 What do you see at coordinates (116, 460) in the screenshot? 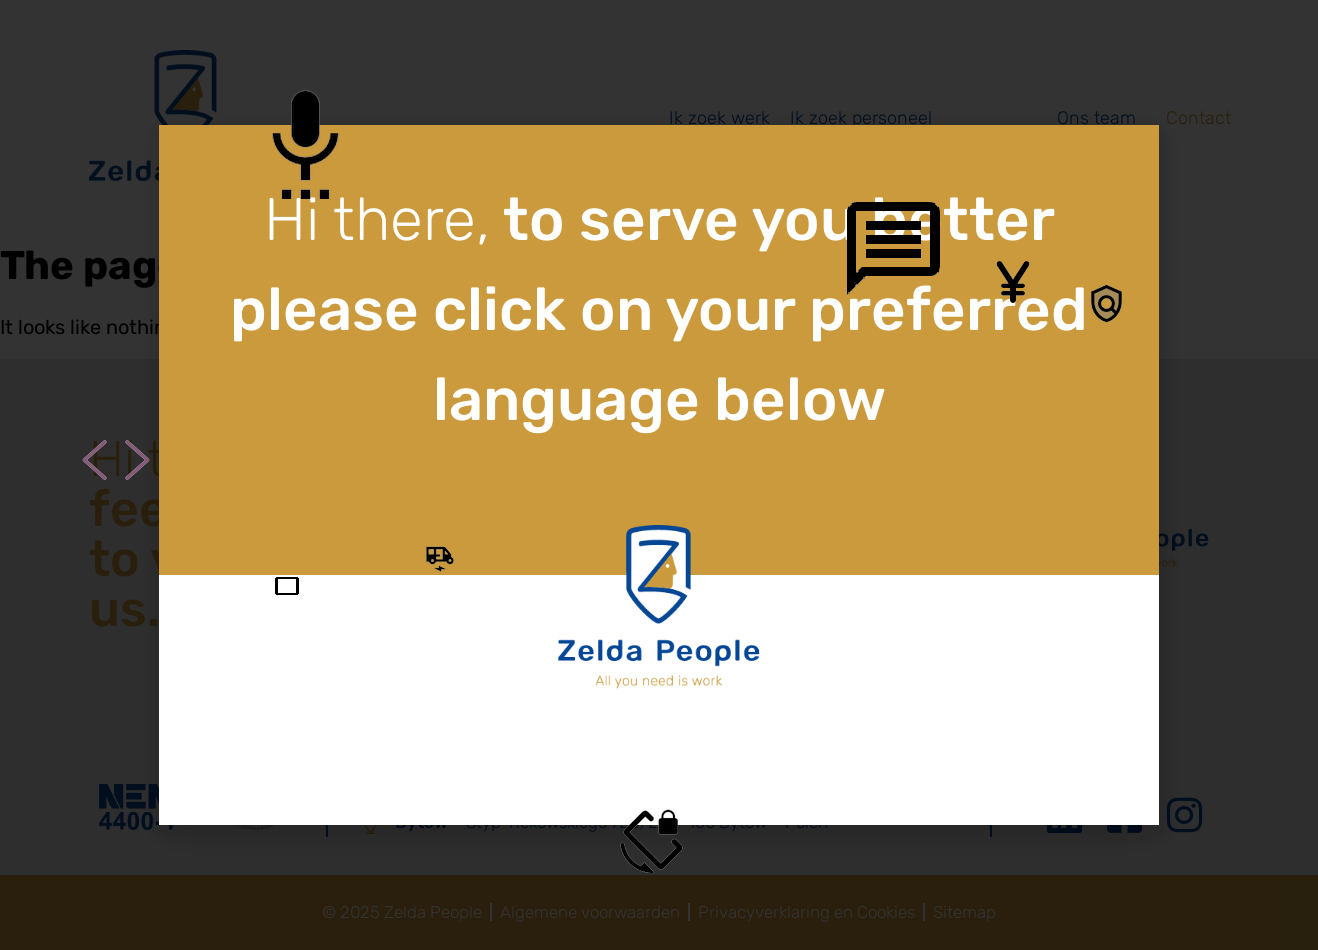
I see `view or edit source code` at bounding box center [116, 460].